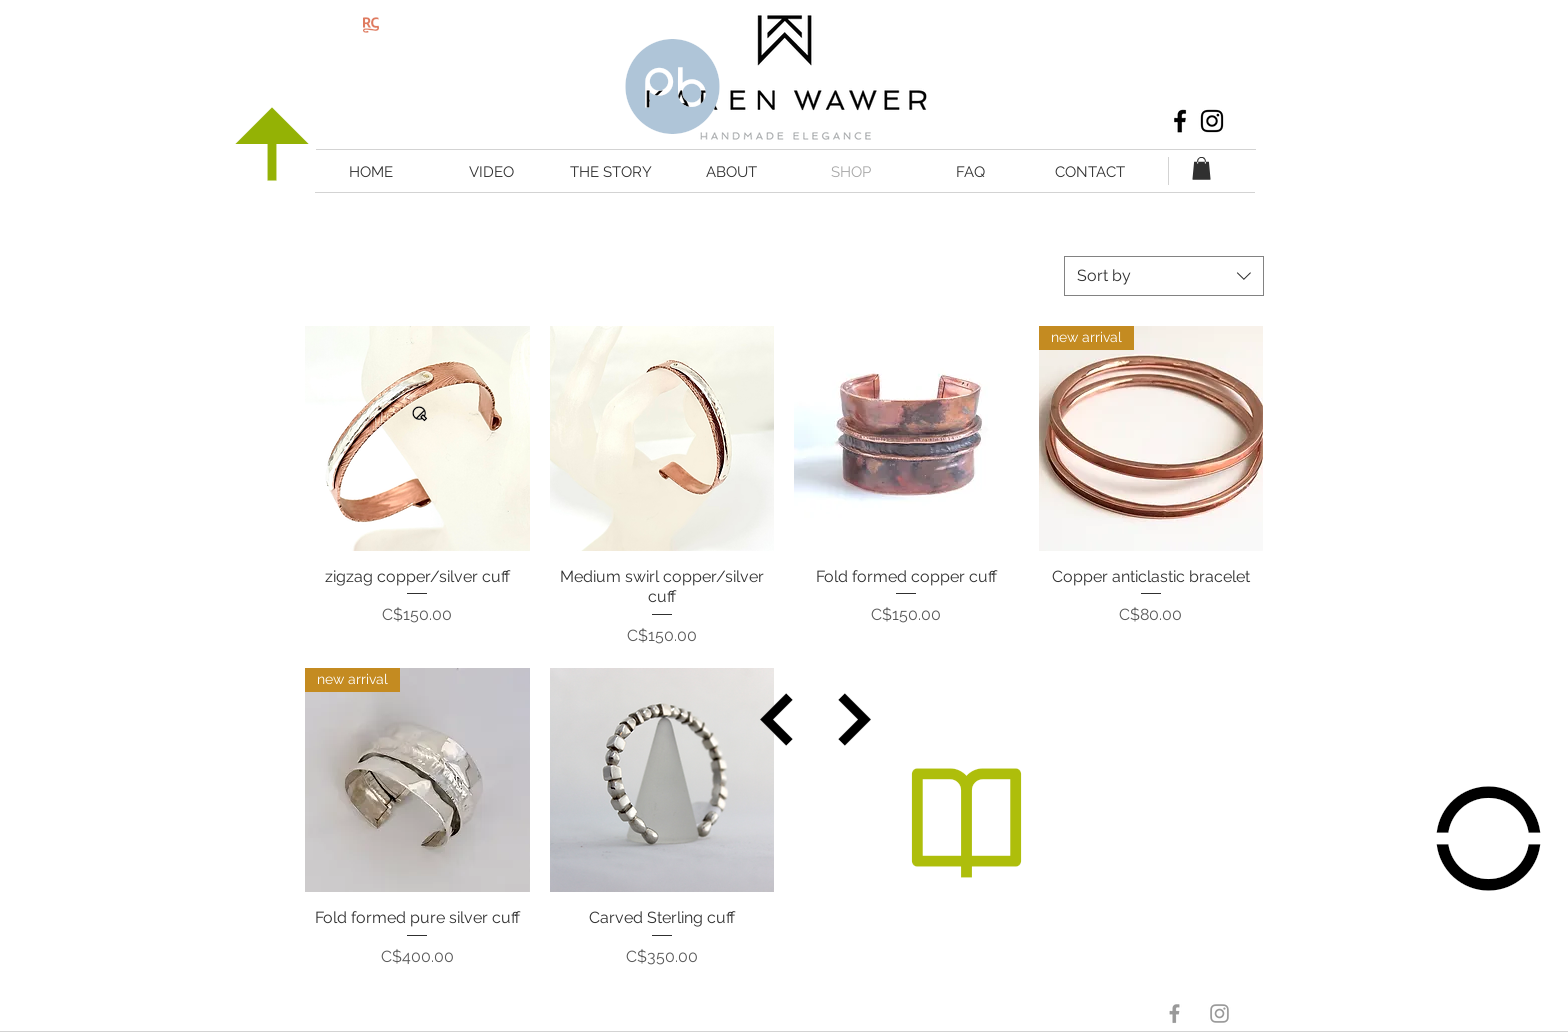  What do you see at coordinates (1488, 838) in the screenshot?
I see `indicates content is loading` at bounding box center [1488, 838].